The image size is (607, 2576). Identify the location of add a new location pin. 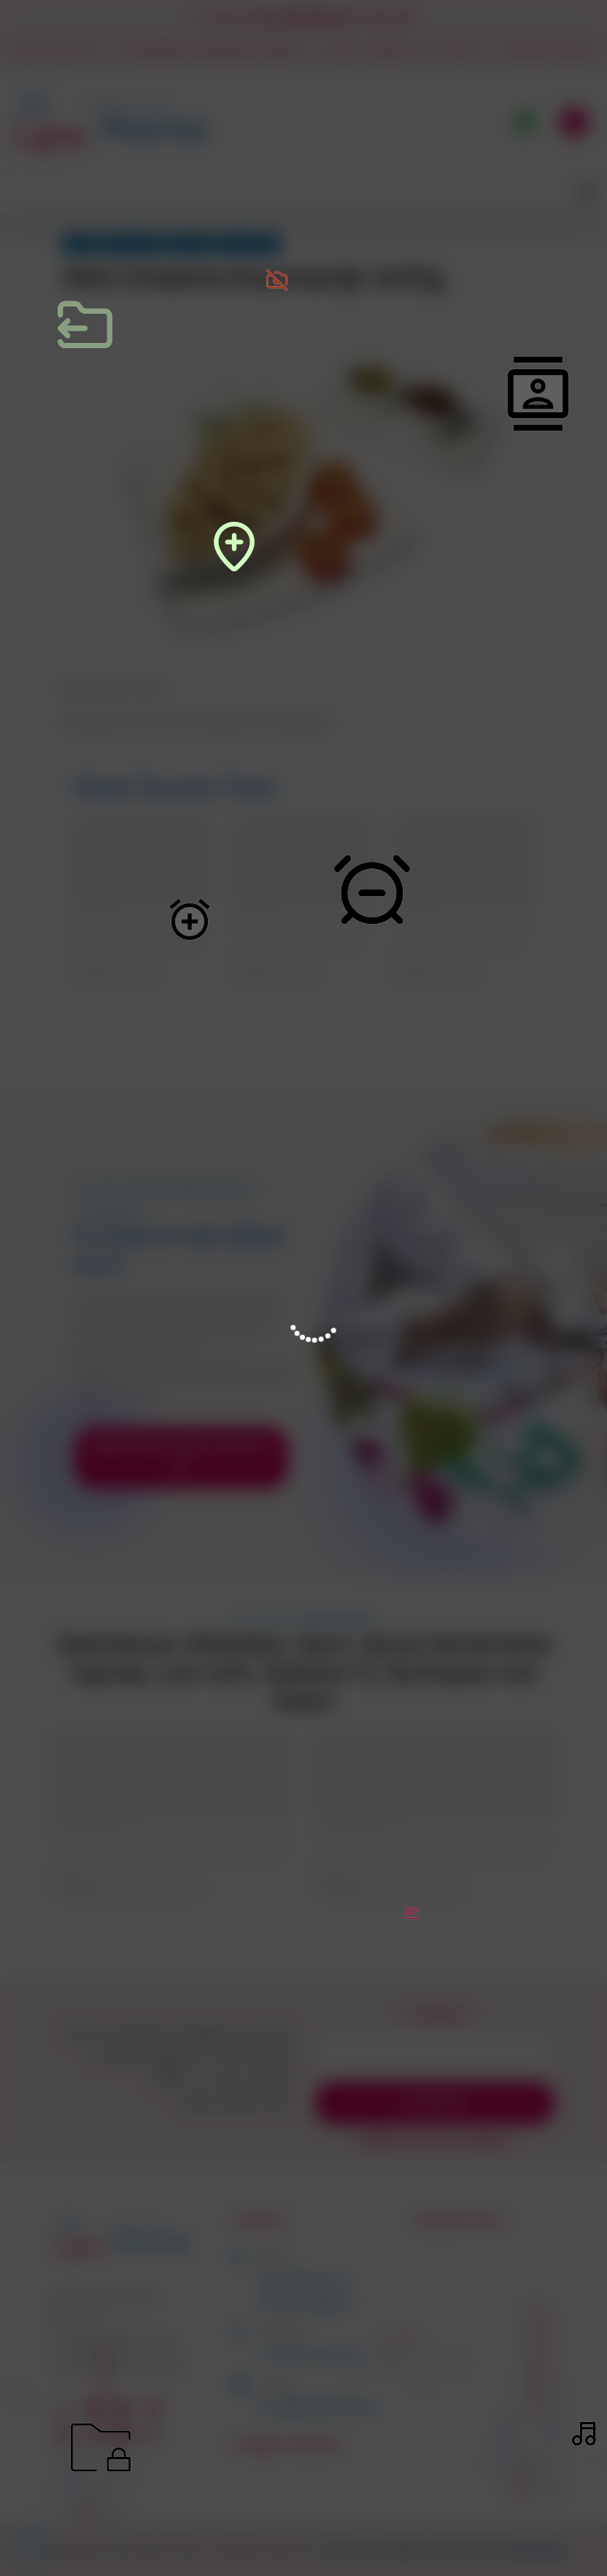
(234, 547).